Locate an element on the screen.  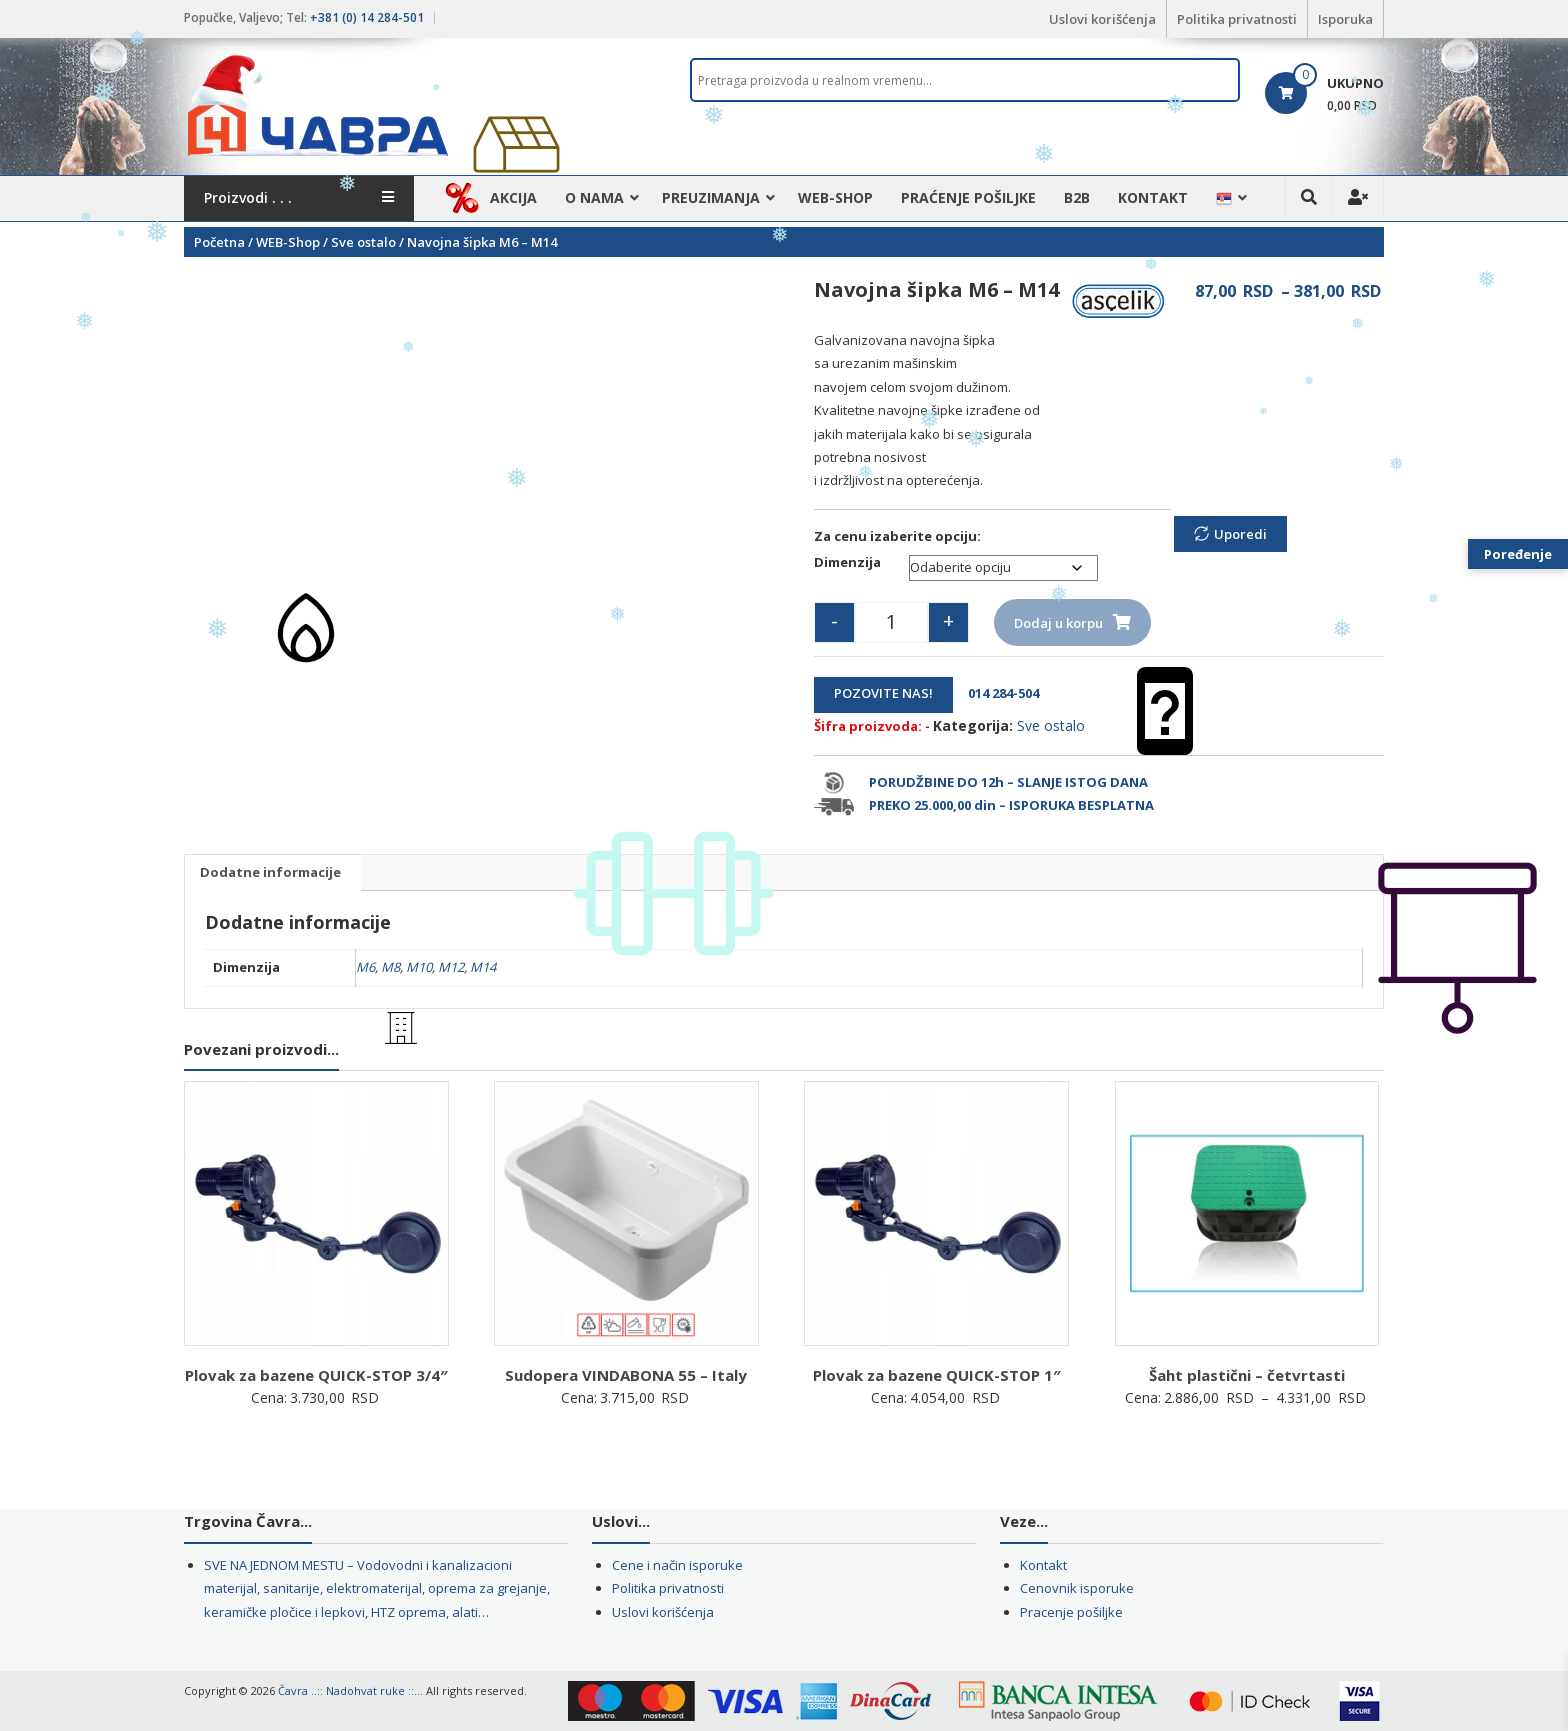
indicates an unrecognized or unknown device is located at coordinates (1165, 711).